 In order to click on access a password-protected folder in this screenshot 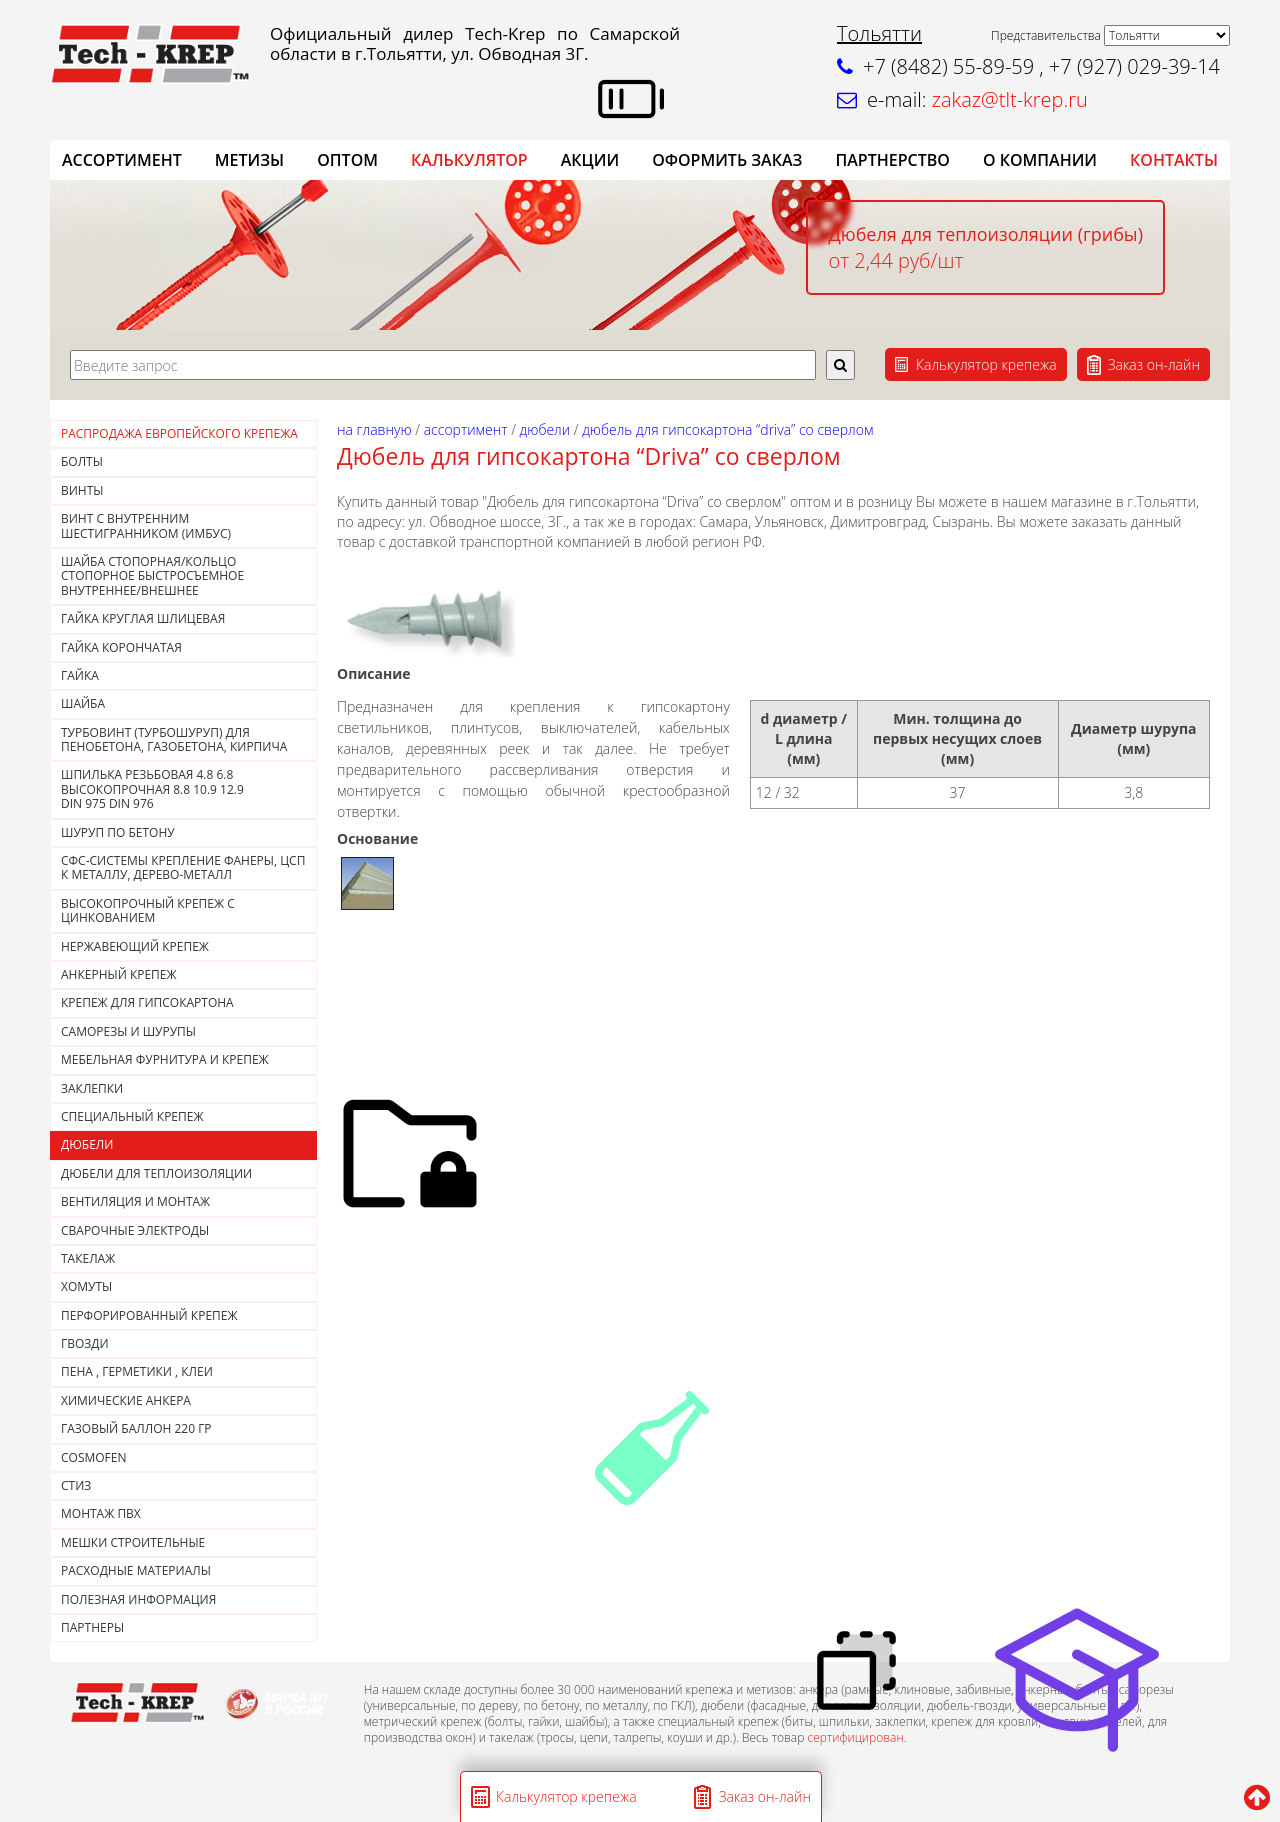, I will do `click(410, 1151)`.